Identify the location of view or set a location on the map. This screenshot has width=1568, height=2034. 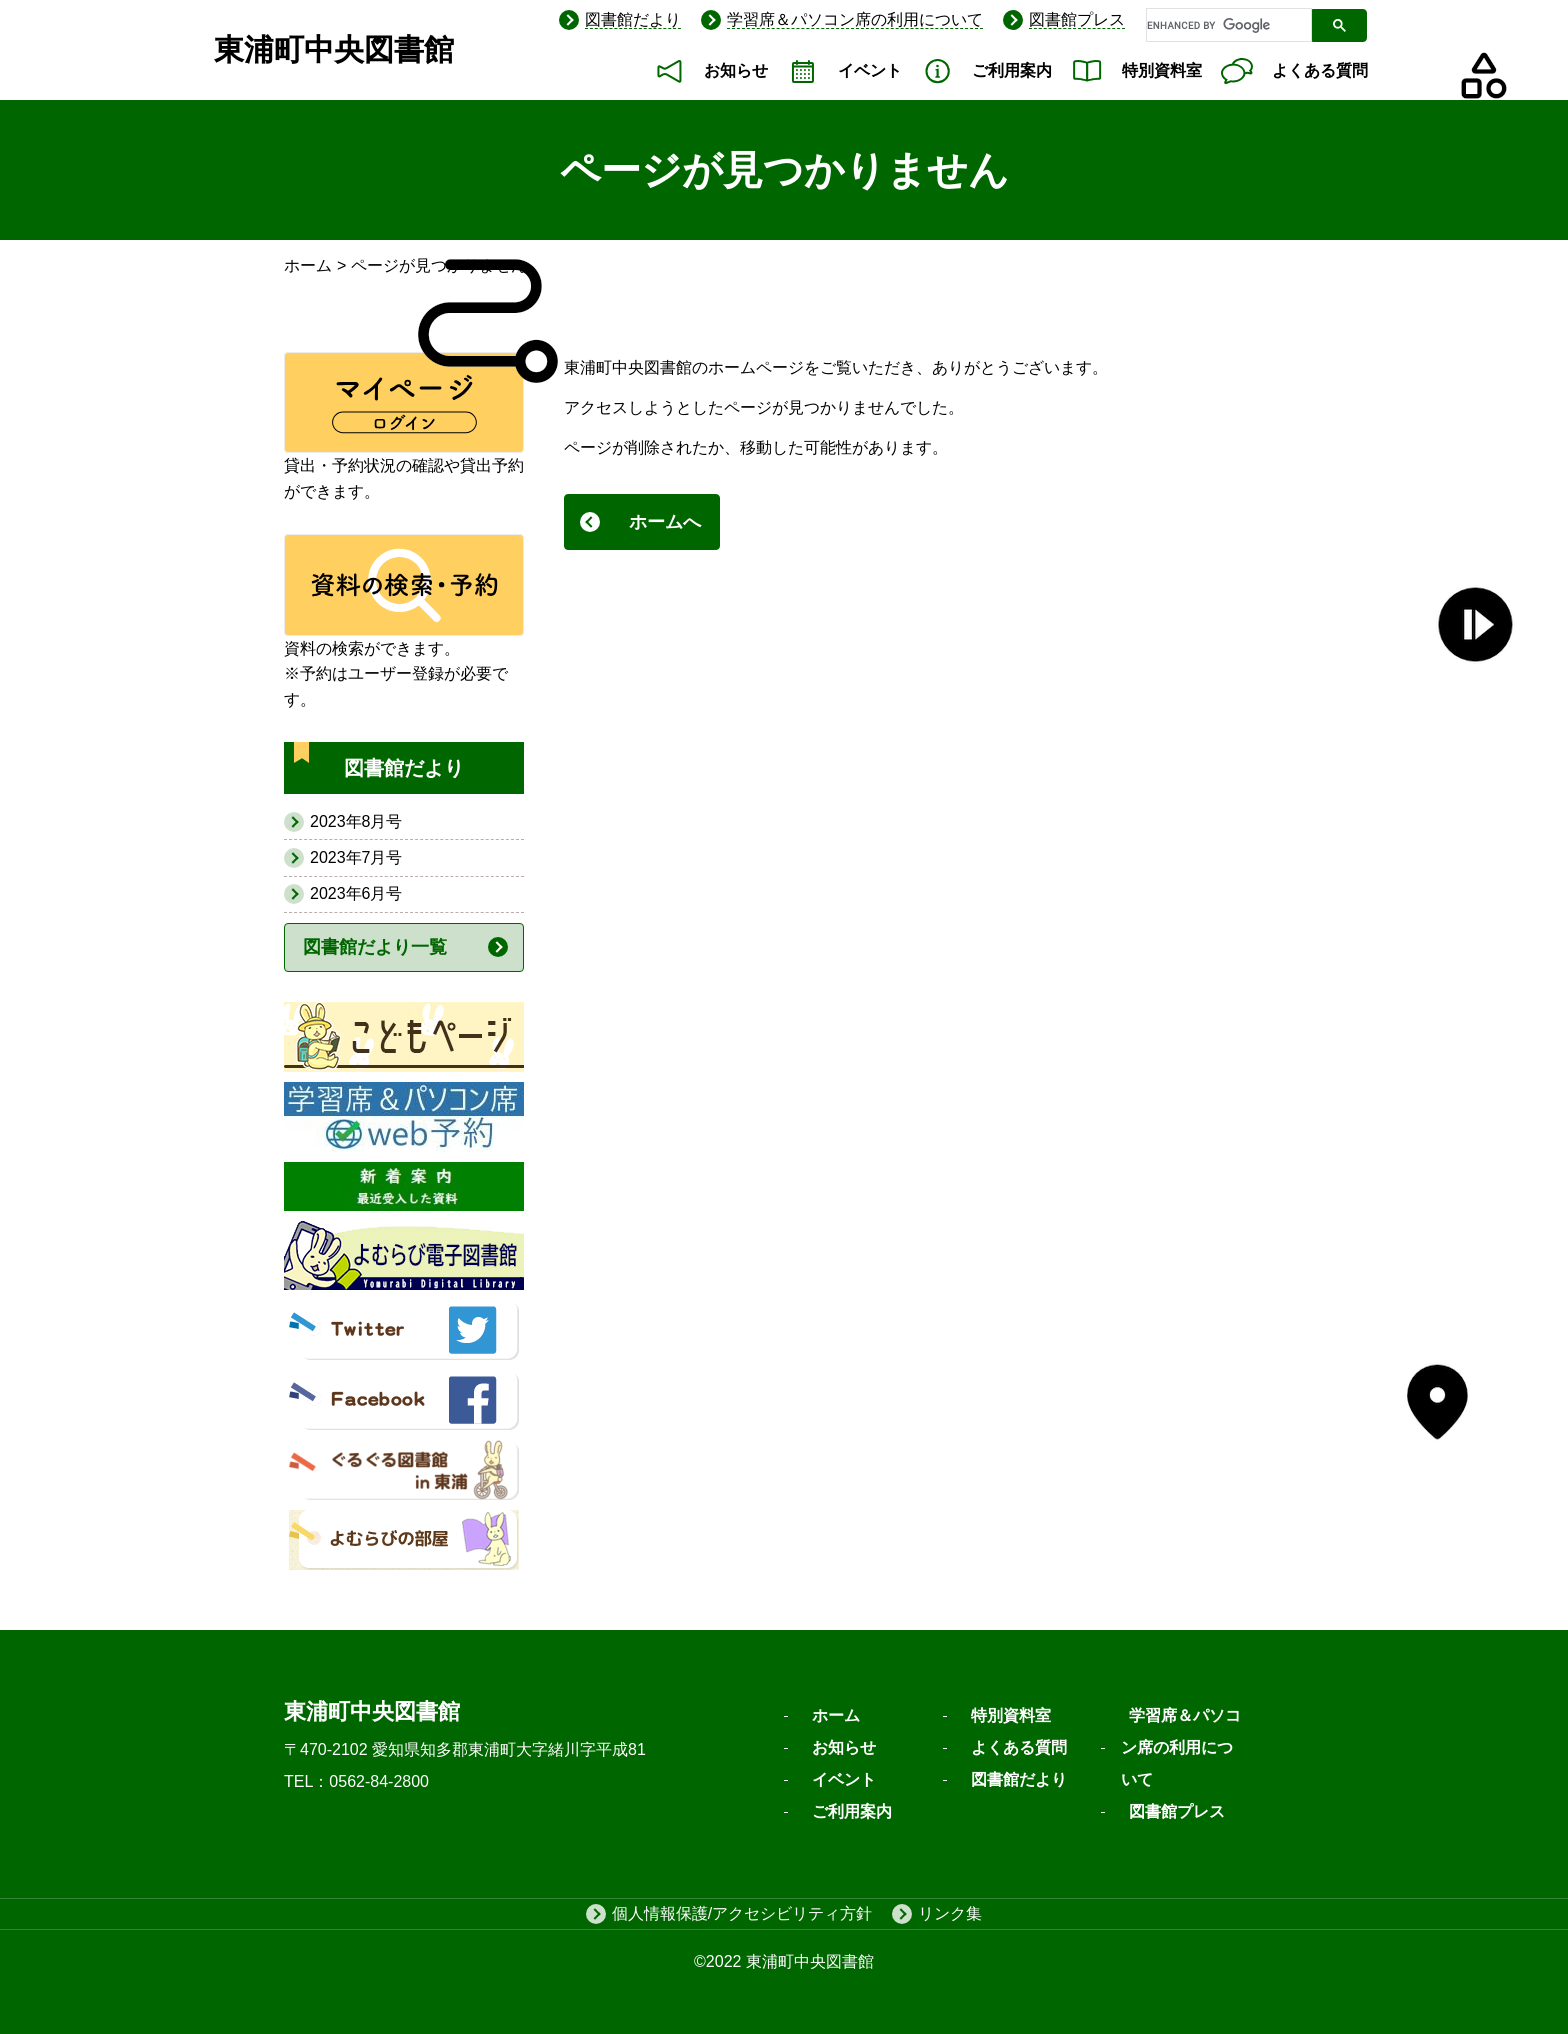
(1437, 1402).